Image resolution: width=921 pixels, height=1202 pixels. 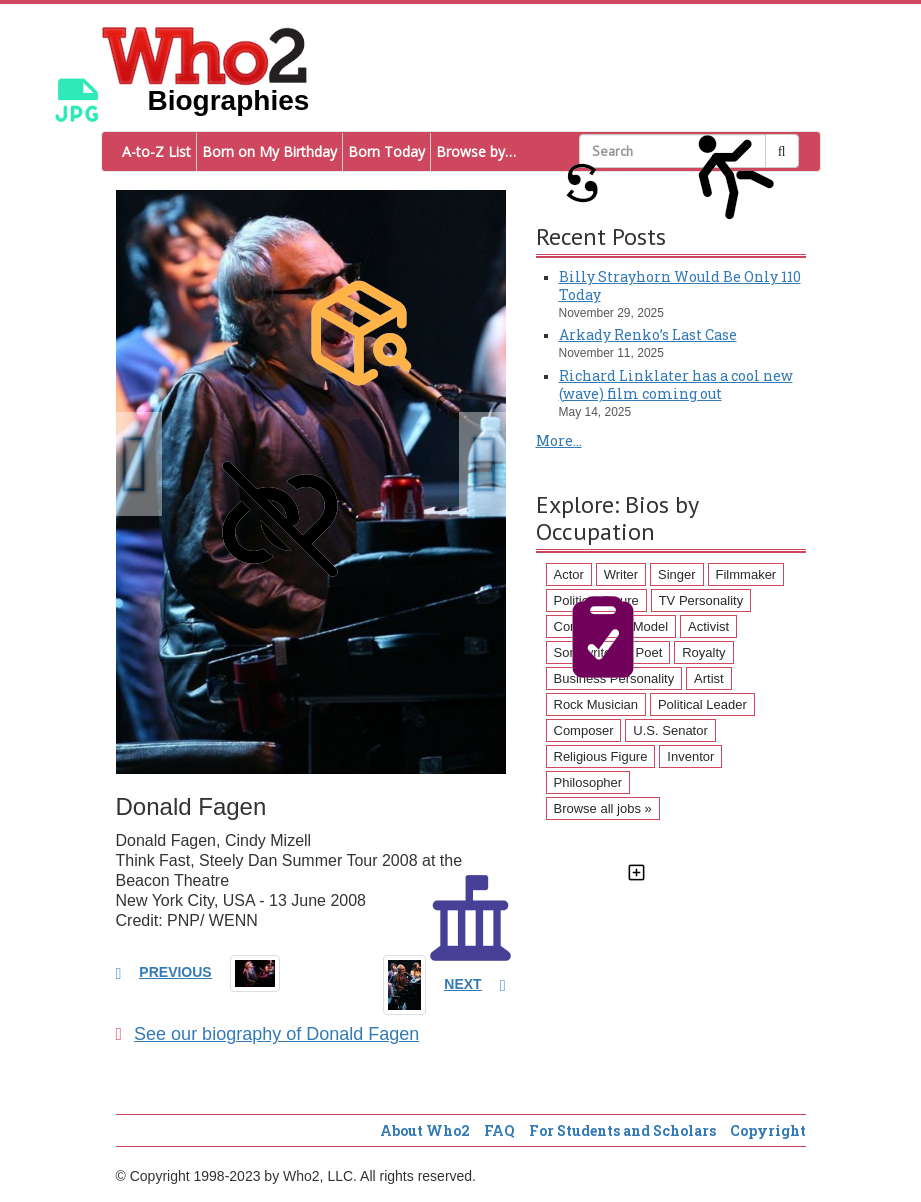 What do you see at coordinates (603, 637) in the screenshot?
I see `mark task as complete` at bounding box center [603, 637].